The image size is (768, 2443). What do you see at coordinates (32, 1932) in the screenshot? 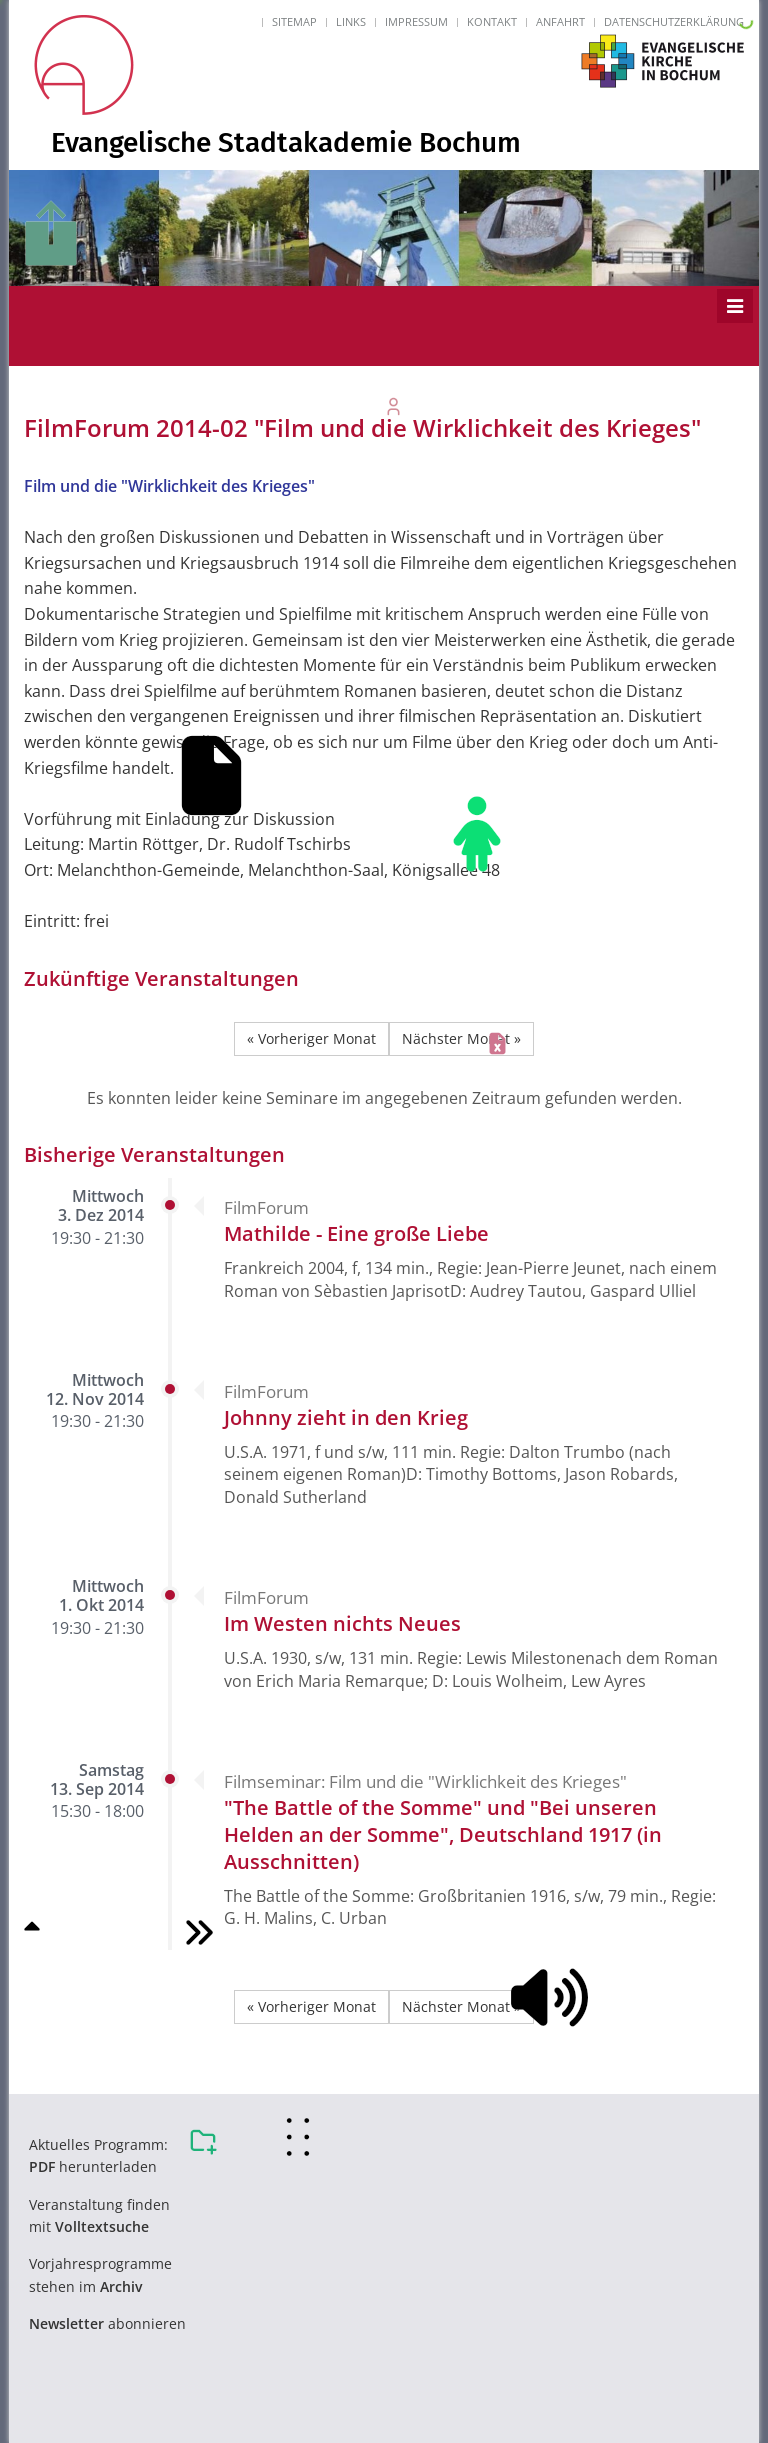
I see `sort items in ascending order` at bounding box center [32, 1932].